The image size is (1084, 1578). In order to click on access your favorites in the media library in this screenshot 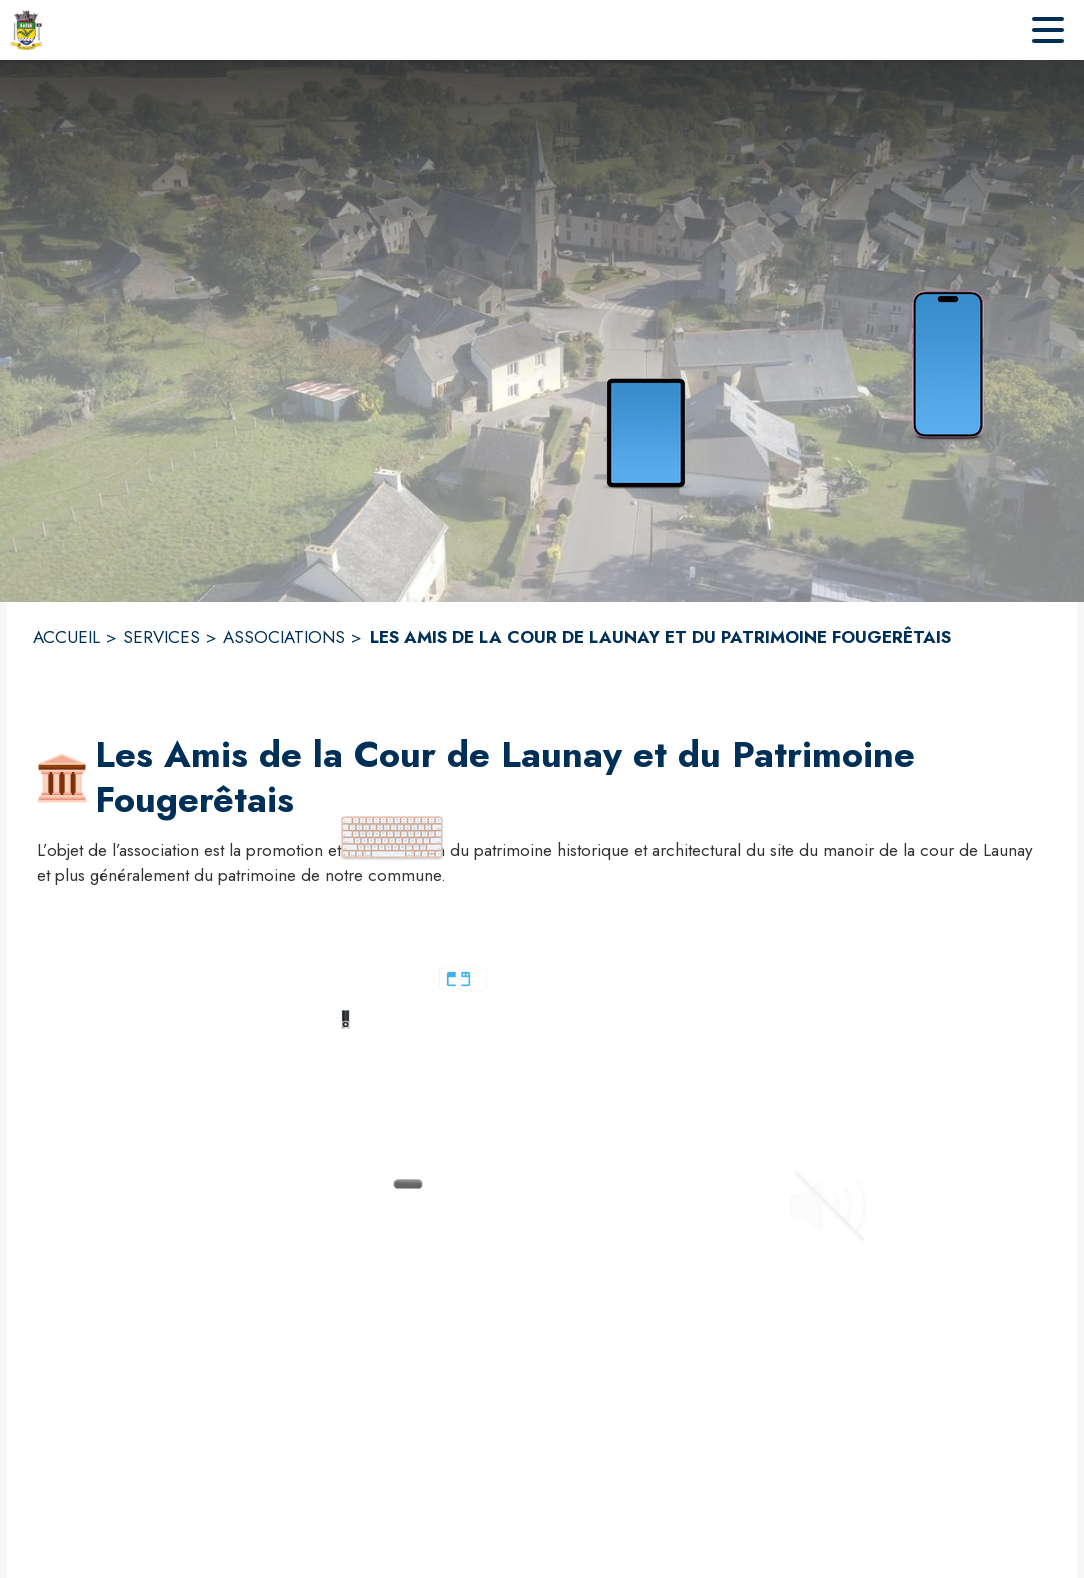, I will do `click(42, 1139)`.